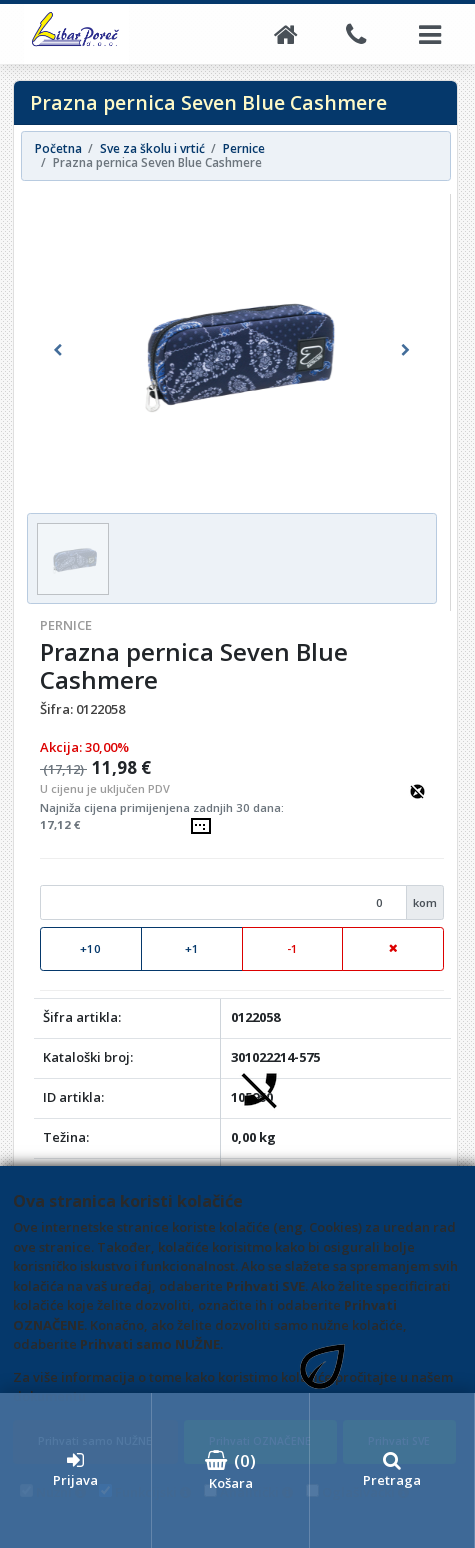  I want to click on disable compass or navigation mode, so click(417, 791).